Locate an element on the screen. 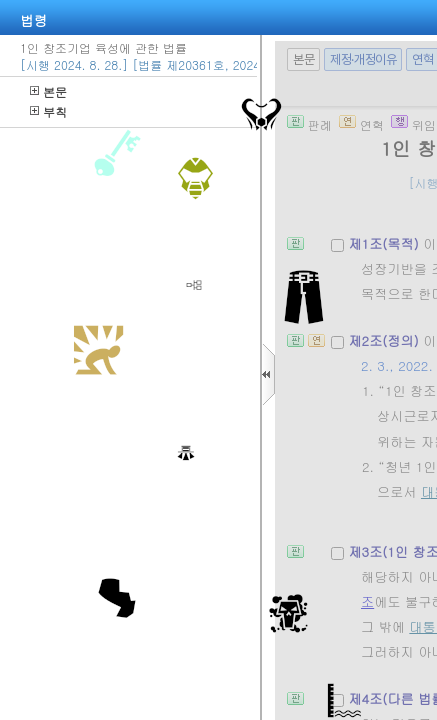 The height and width of the screenshot is (720, 437). indicates poison or toxic hazard in gameplay is located at coordinates (288, 613).